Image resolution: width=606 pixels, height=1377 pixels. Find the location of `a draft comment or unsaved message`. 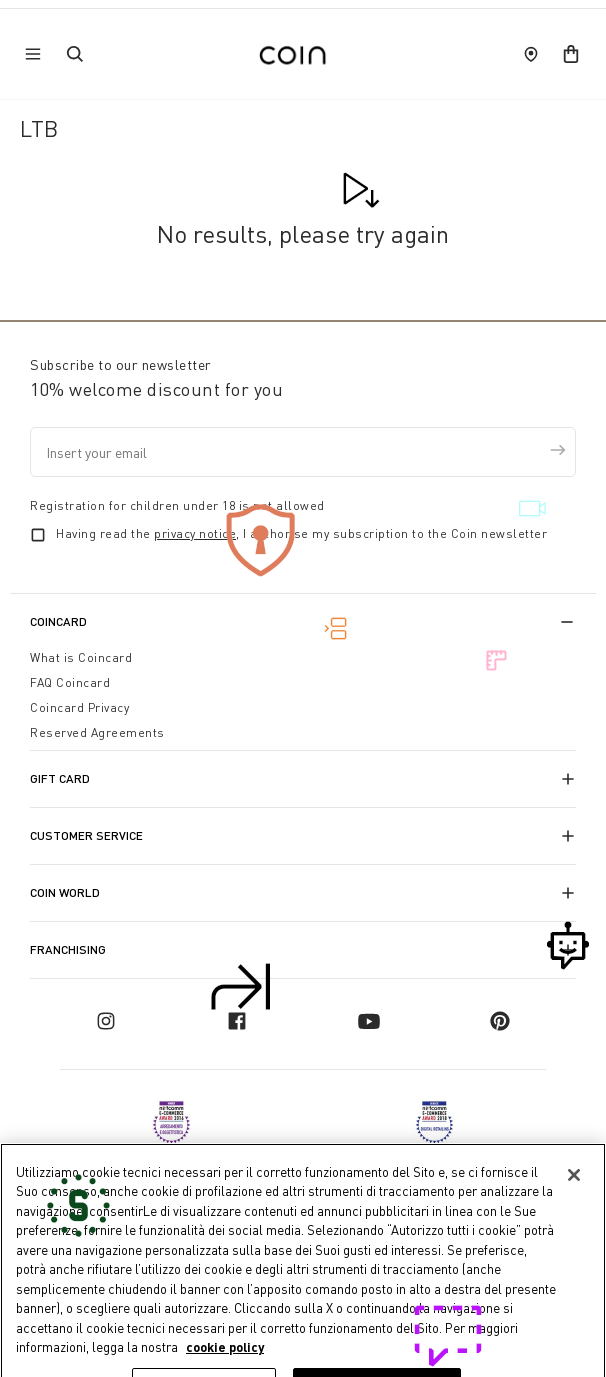

a draft comment or unsaved message is located at coordinates (448, 1334).